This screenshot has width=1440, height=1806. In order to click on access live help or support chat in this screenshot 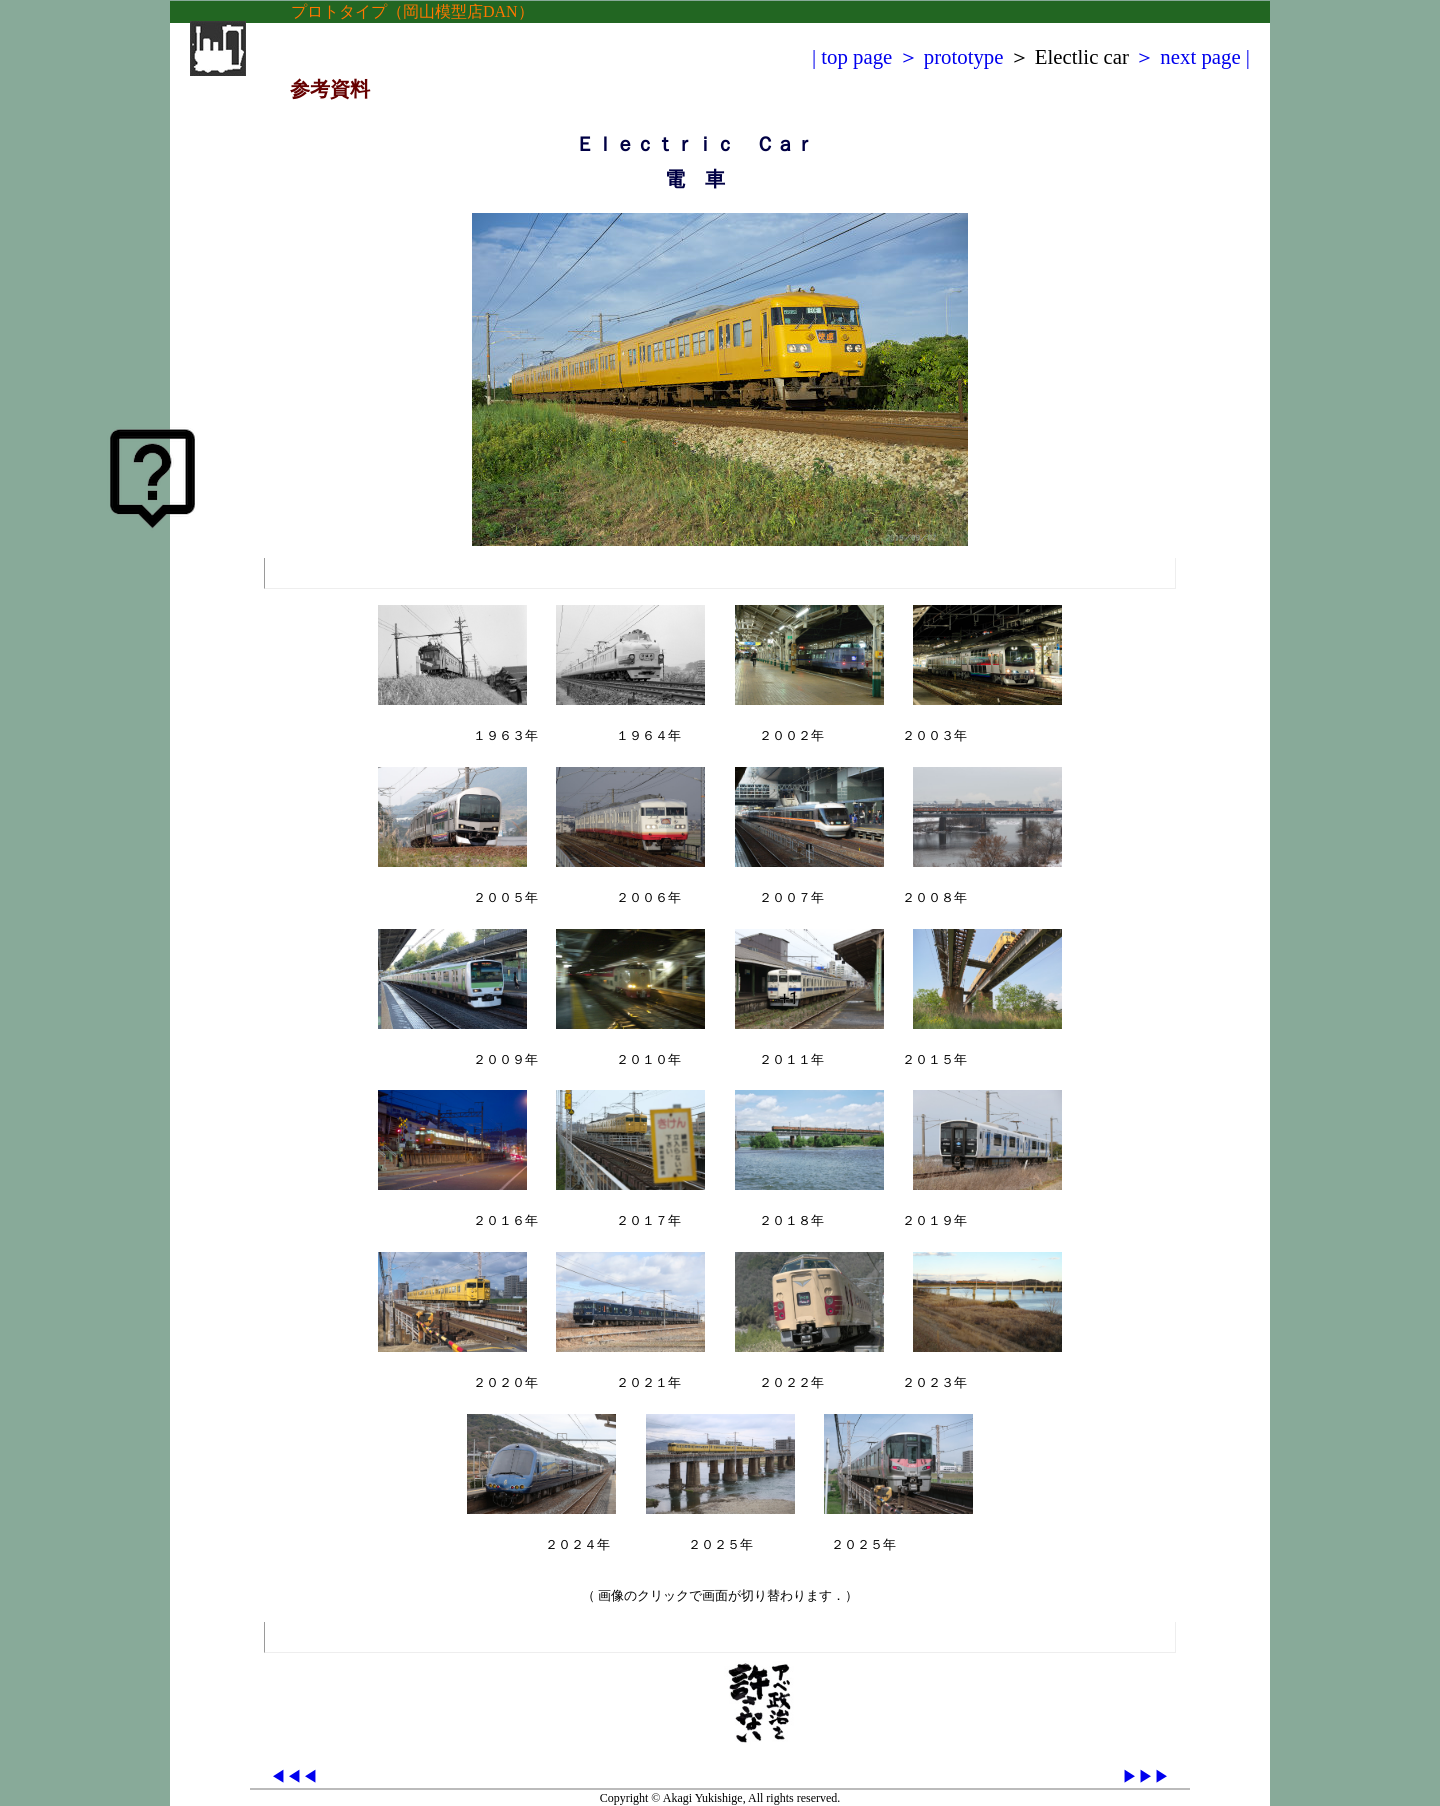, I will do `click(152, 476)`.